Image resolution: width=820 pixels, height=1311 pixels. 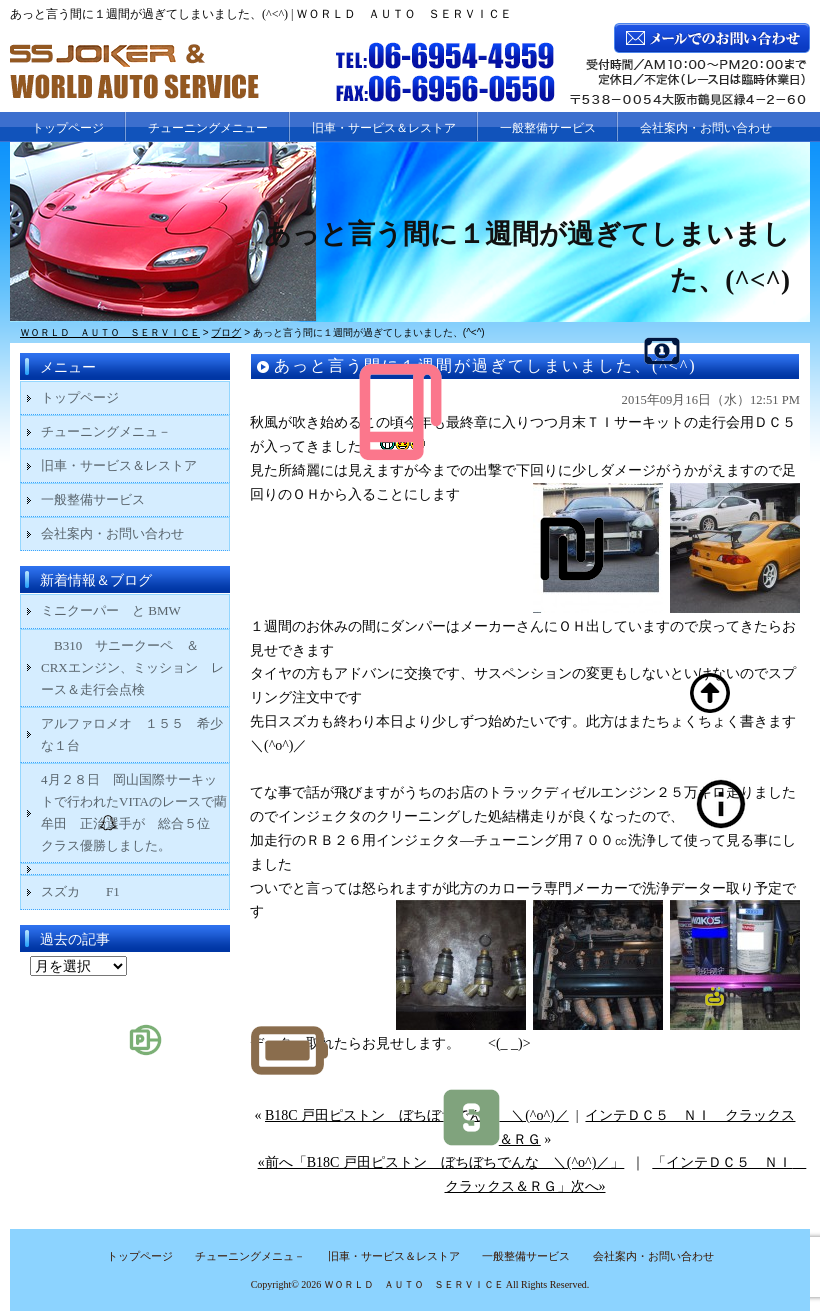 What do you see at coordinates (471, 1117) in the screenshot?
I see `indicates a section or item labeled "S"` at bounding box center [471, 1117].